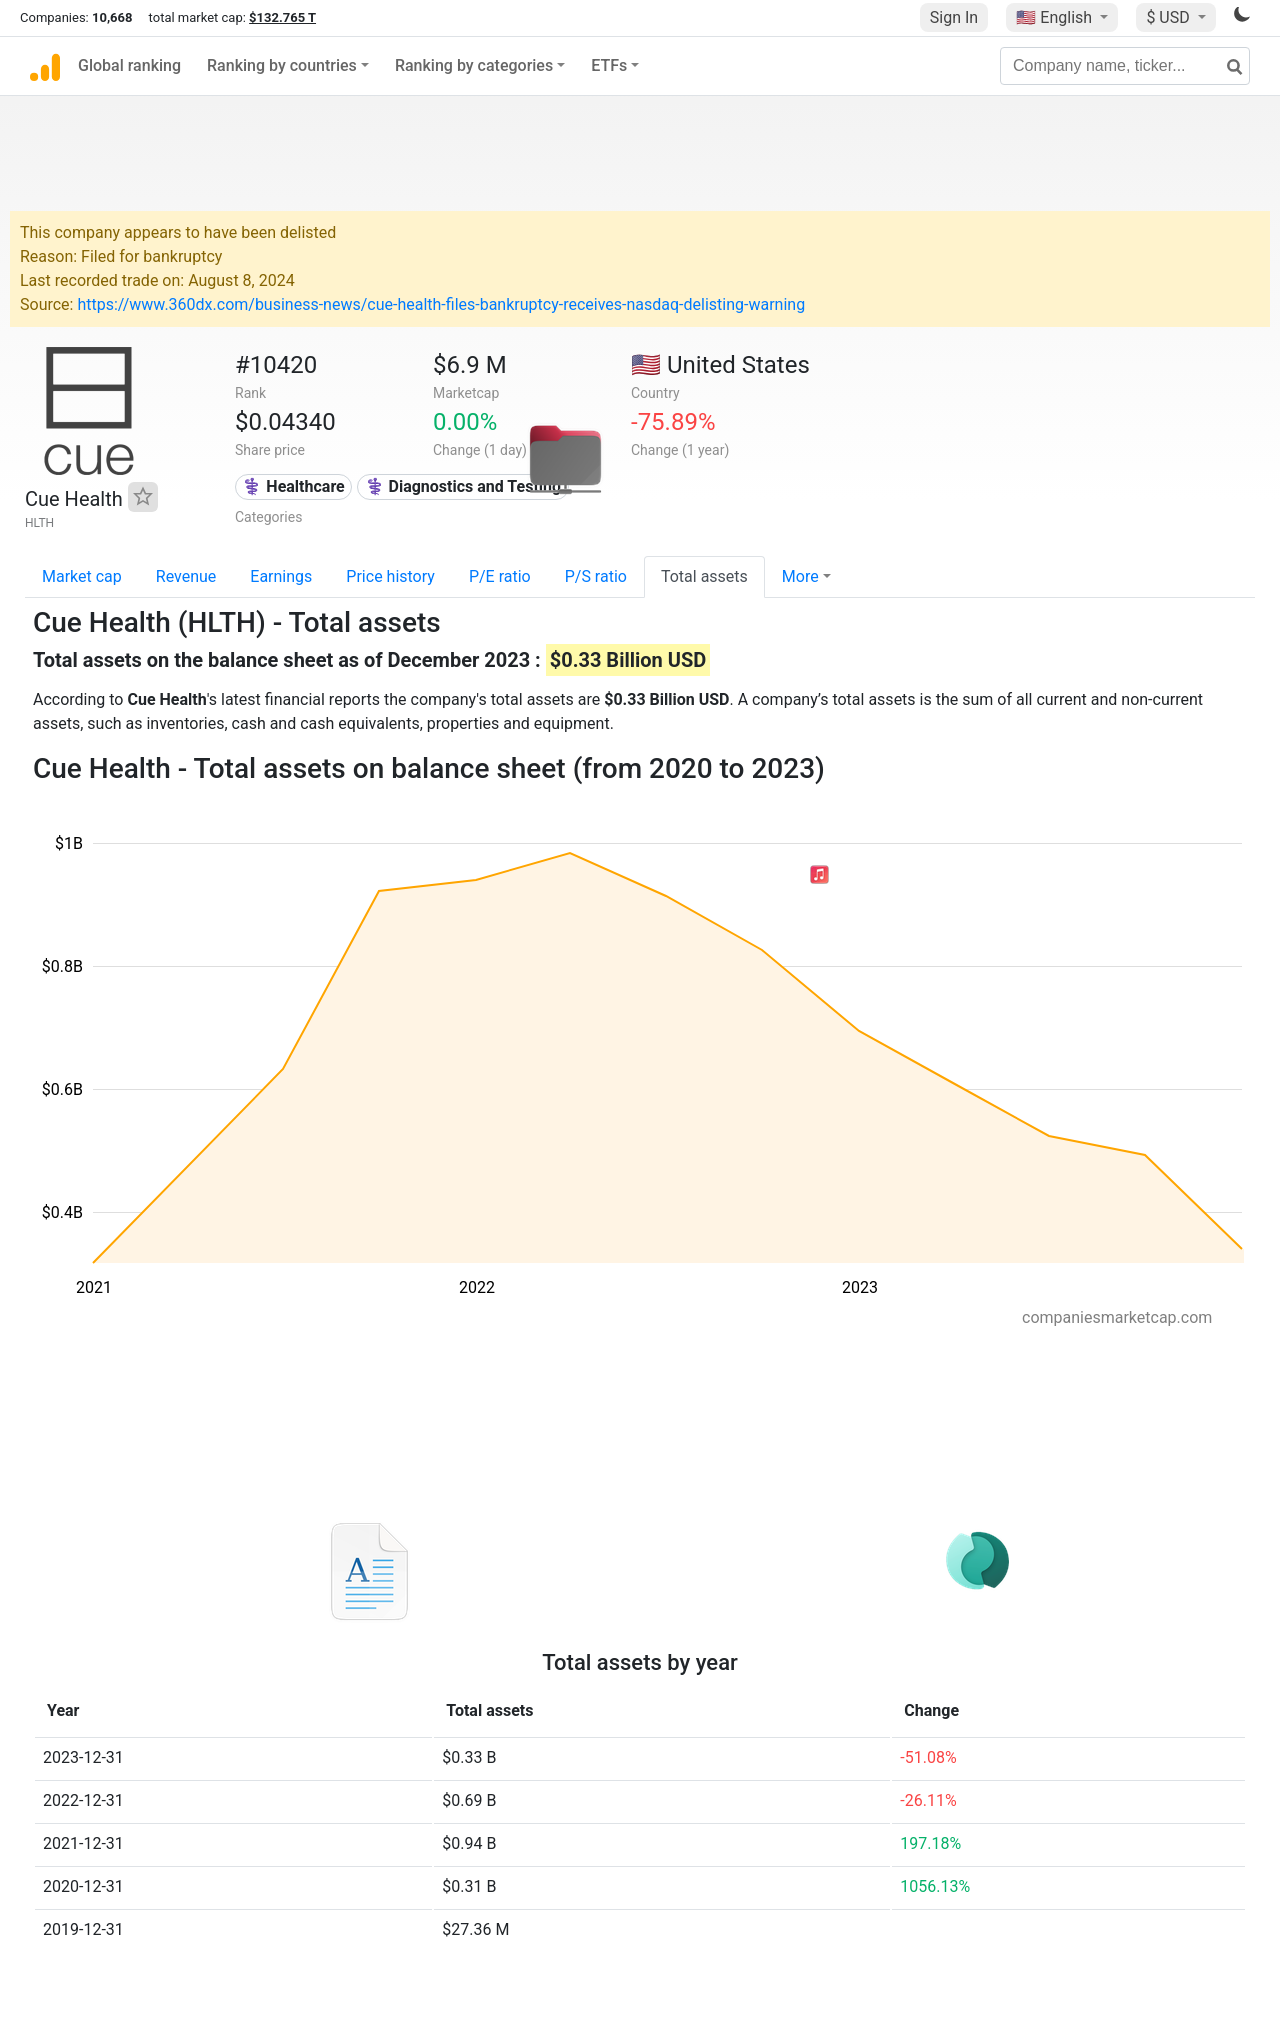  I want to click on open voice assistant app, so click(977, 1560).